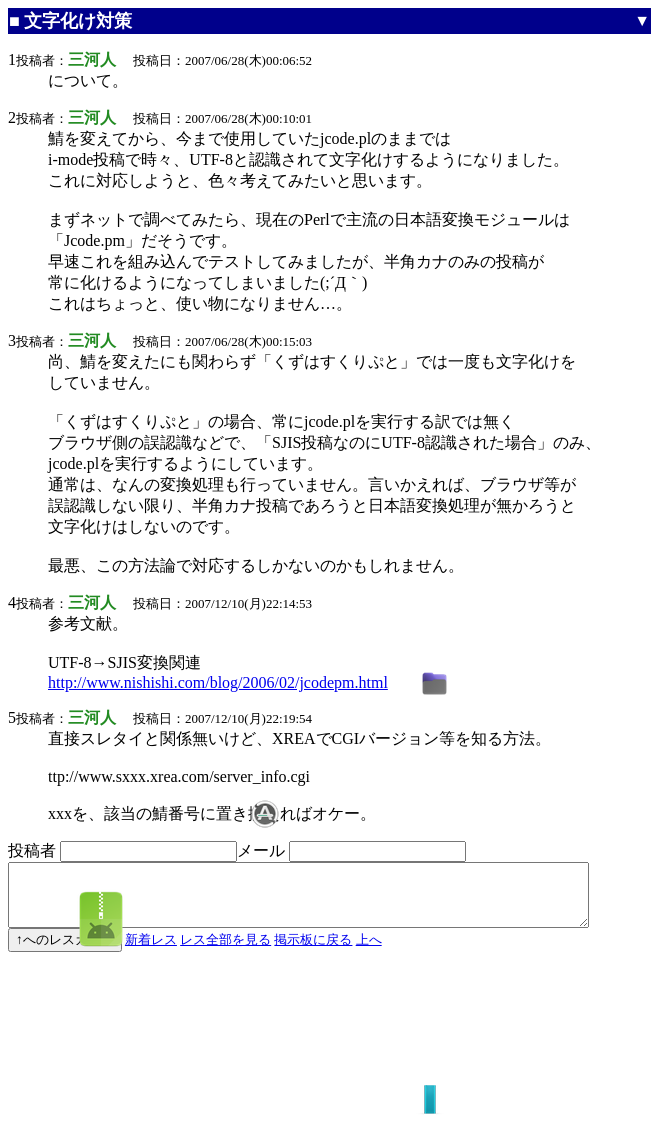 The width and height of the screenshot is (659, 1127). What do you see at coordinates (430, 1100) in the screenshot?
I see `iPod nano device connected` at bounding box center [430, 1100].